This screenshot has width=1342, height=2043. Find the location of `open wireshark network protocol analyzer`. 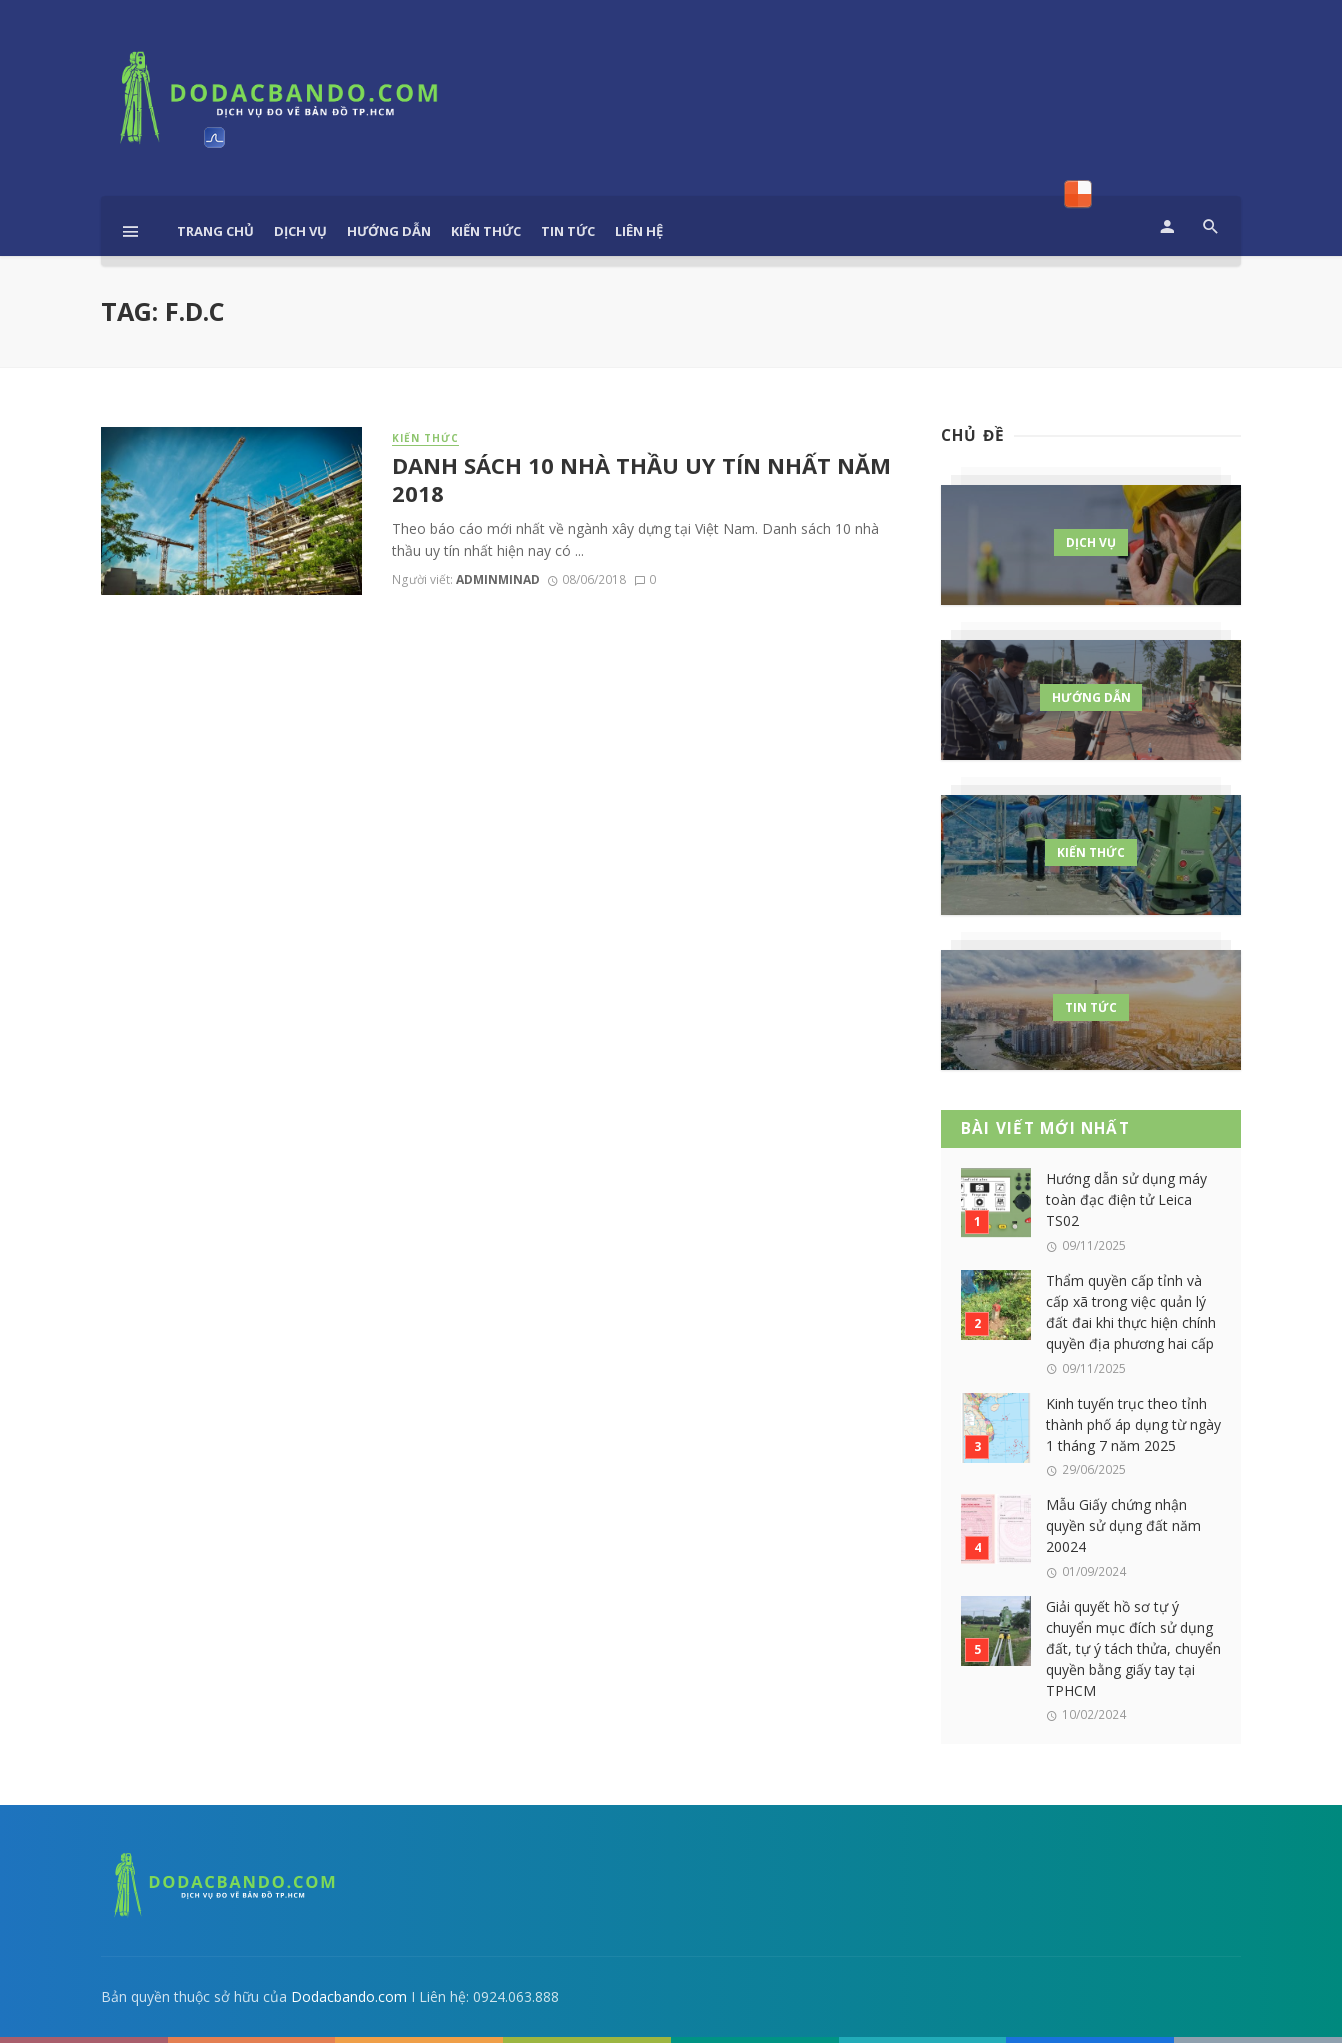

open wireshark network protocol analyzer is located at coordinates (214, 137).